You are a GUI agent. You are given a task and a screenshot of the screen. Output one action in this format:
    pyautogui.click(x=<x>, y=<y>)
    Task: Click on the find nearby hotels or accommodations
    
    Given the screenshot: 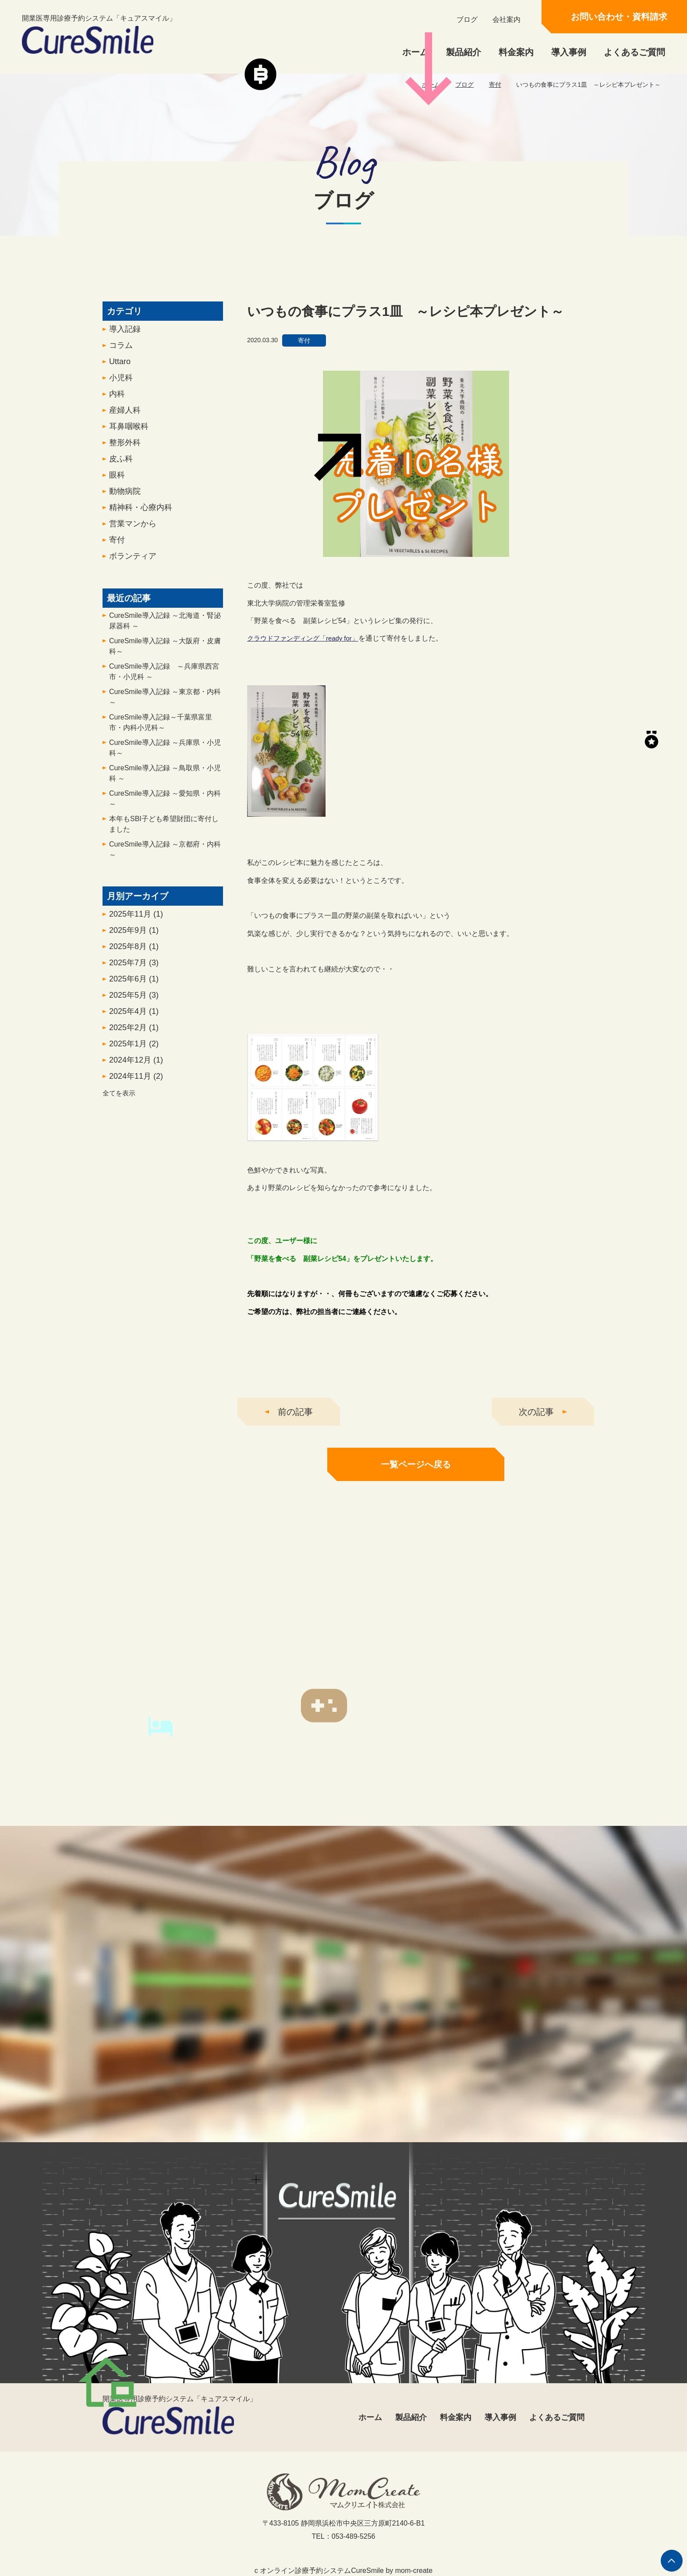 What is the action you would take?
    pyautogui.click(x=160, y=1726)
    